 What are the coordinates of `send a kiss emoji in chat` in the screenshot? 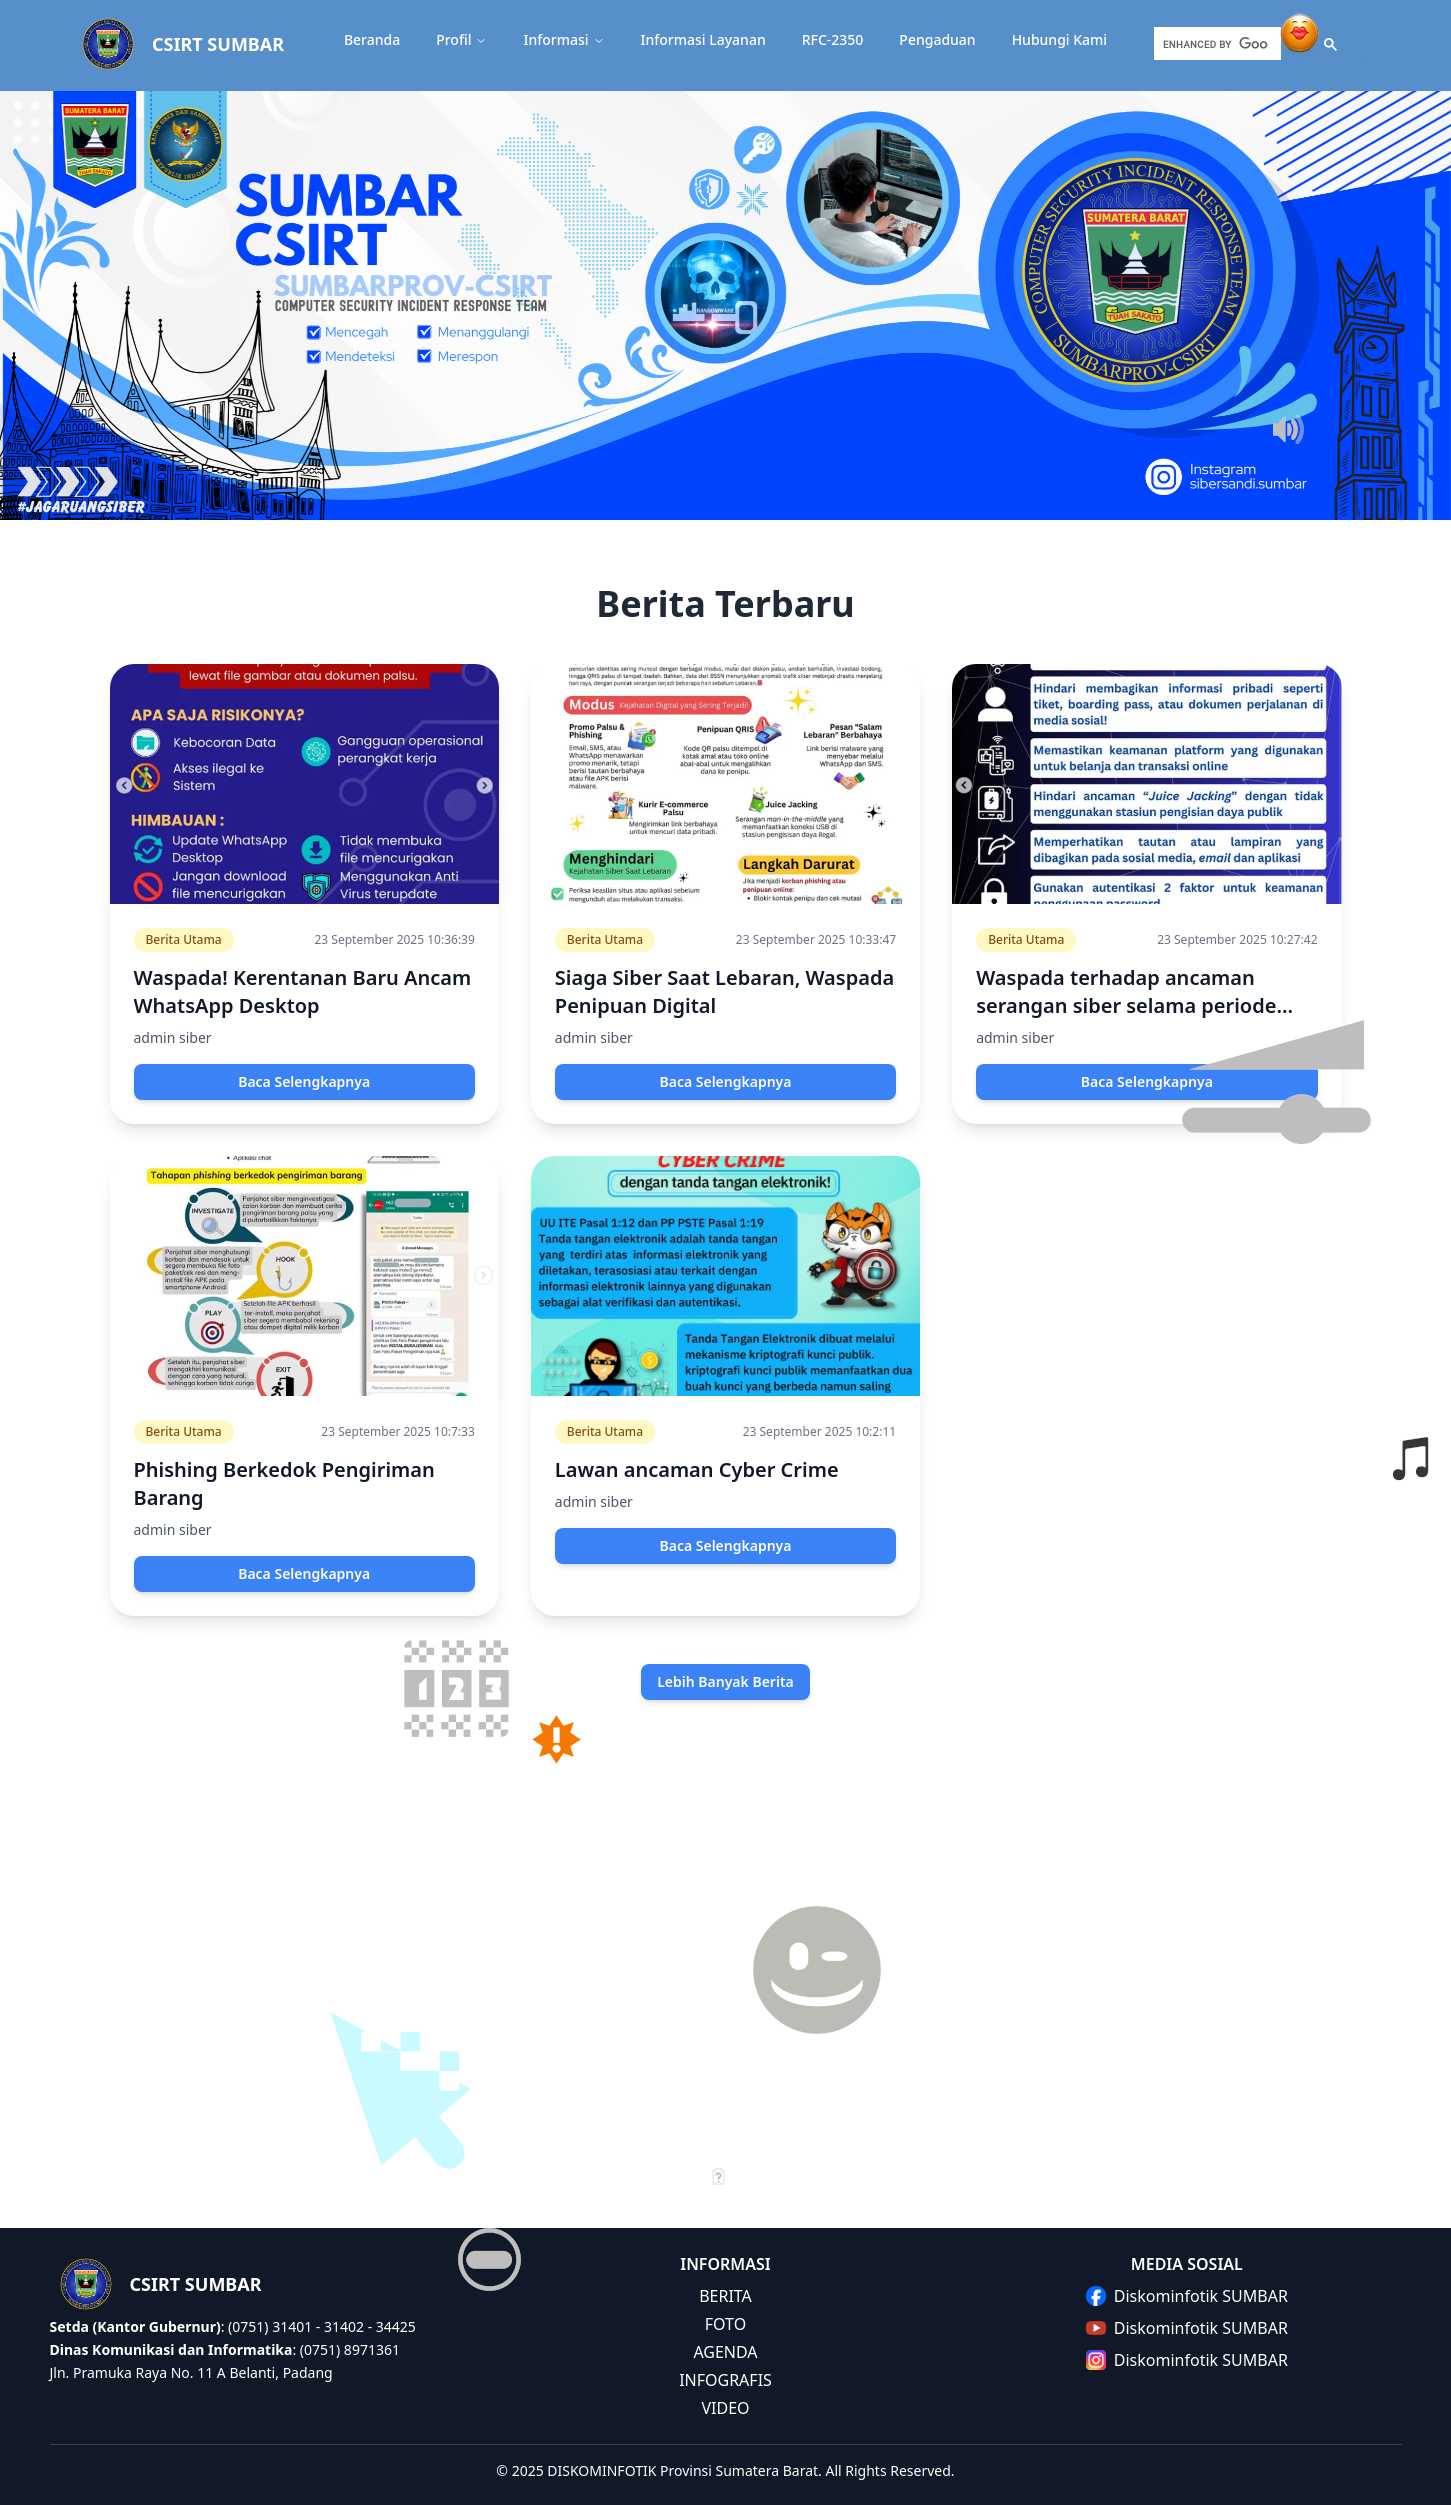 It's located at (1300, 34).